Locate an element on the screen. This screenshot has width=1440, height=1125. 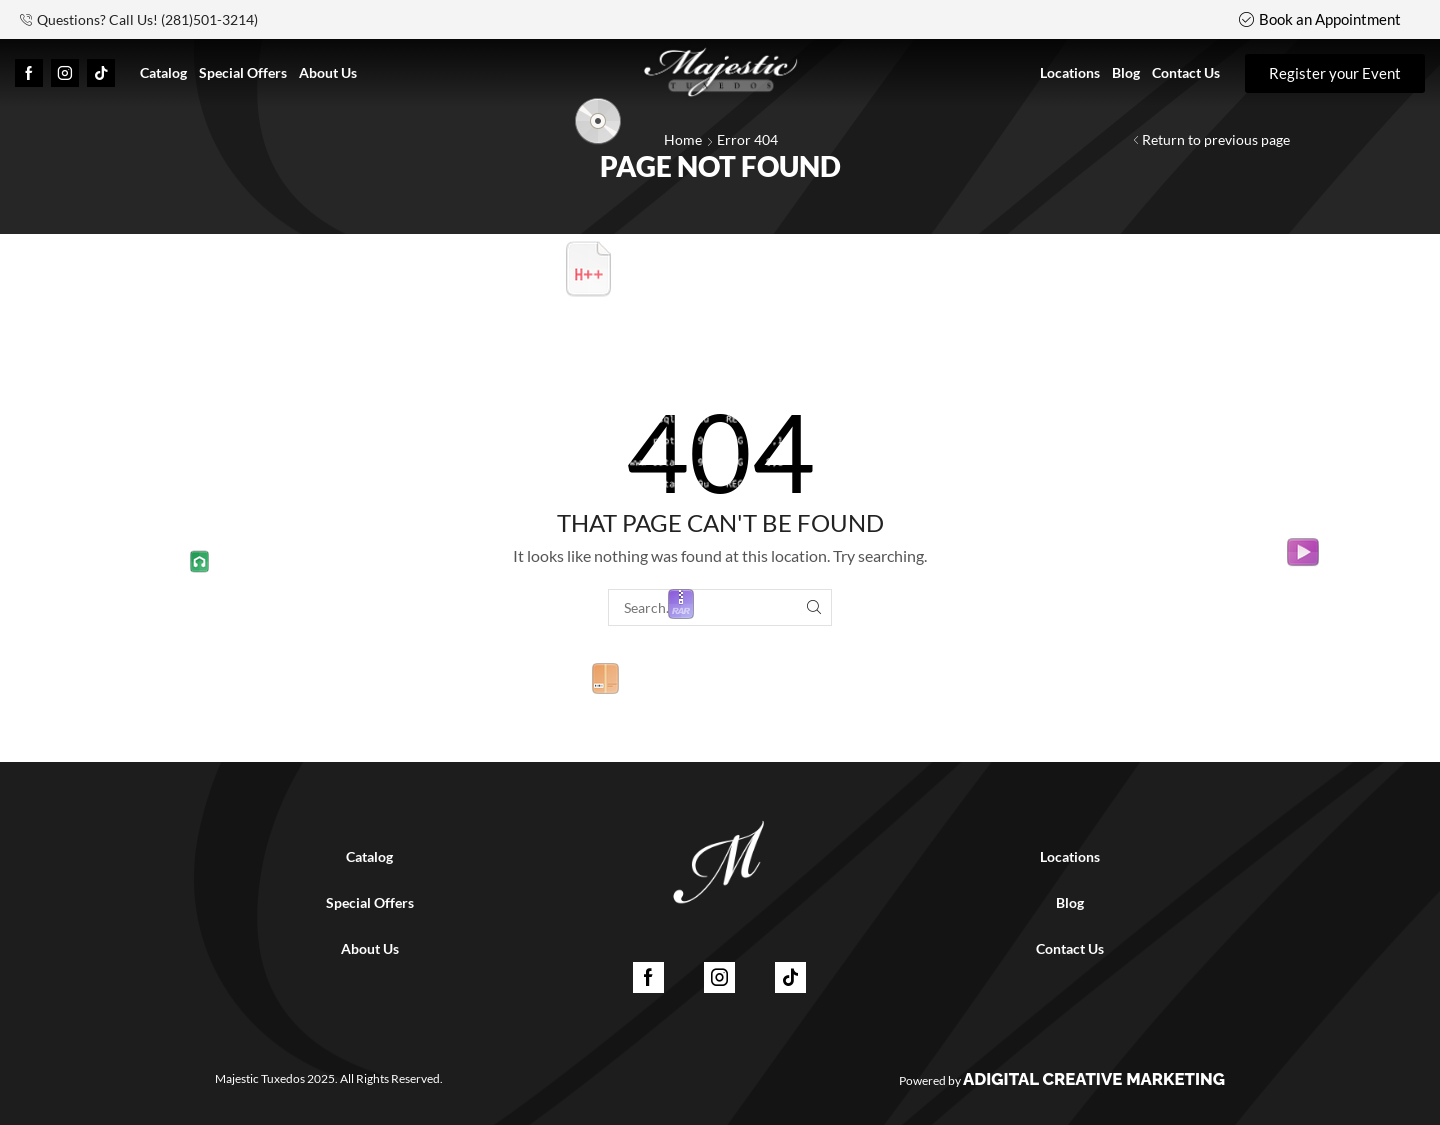
indicates a rewritable CD-RW disc is located at coordinates (598, 121).